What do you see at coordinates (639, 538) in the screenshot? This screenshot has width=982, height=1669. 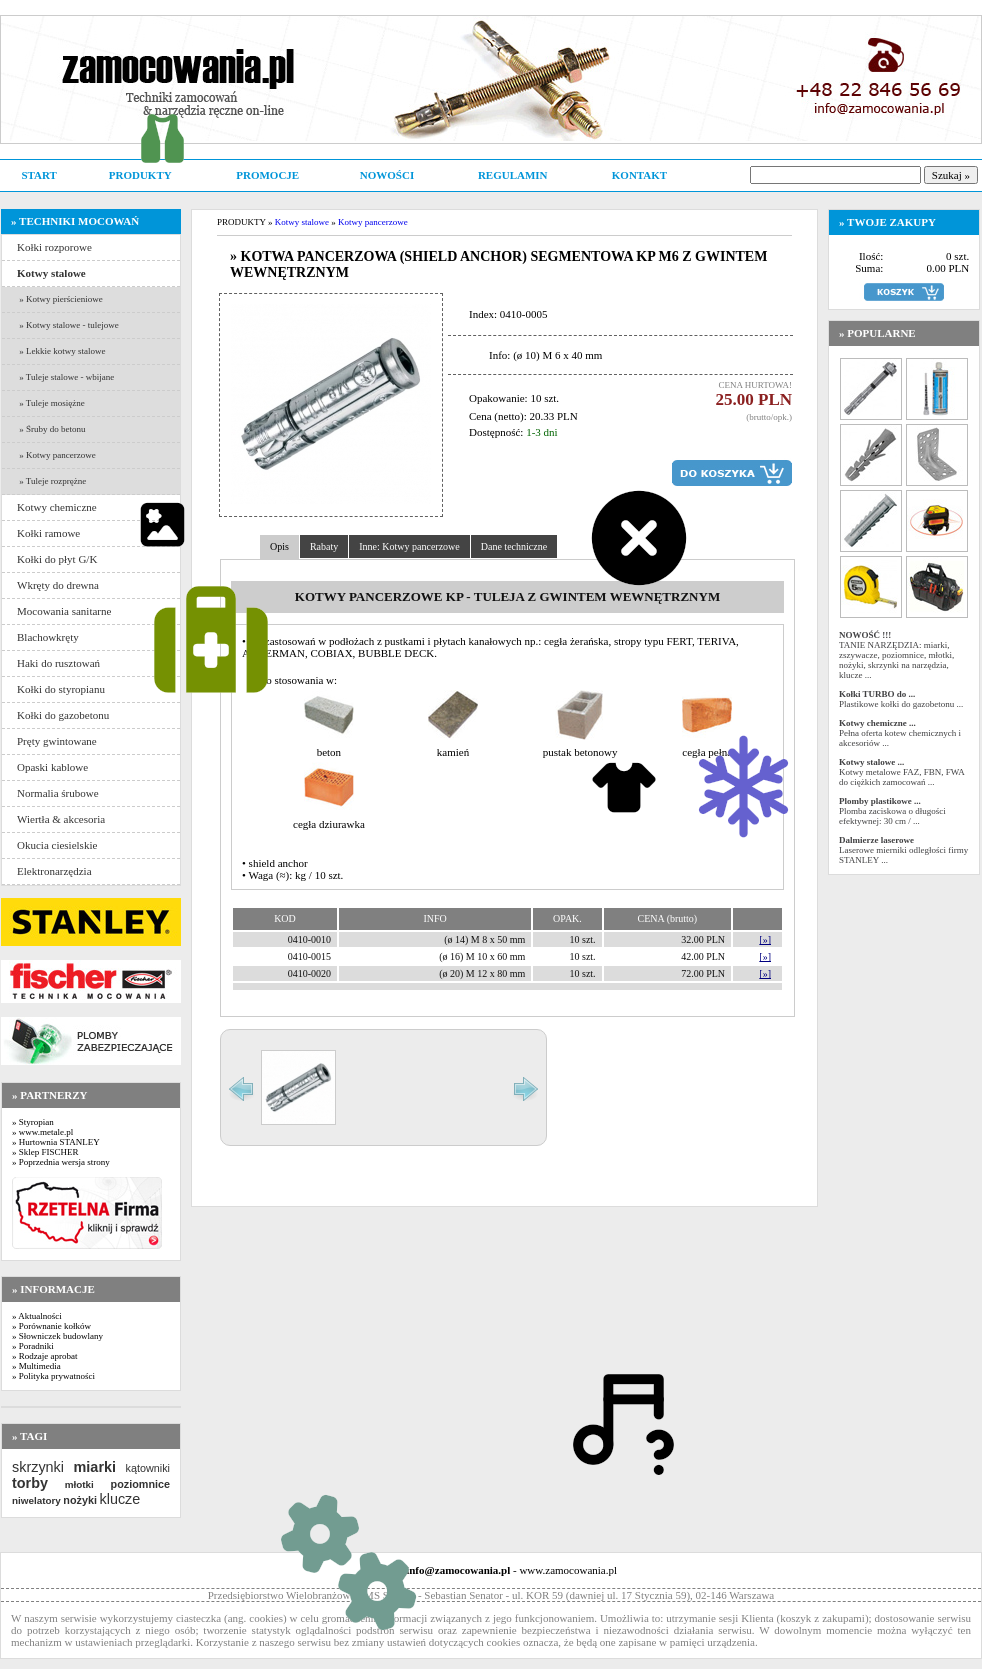 I see `close or dismiss a dialog` at bounding box center [639, 538].